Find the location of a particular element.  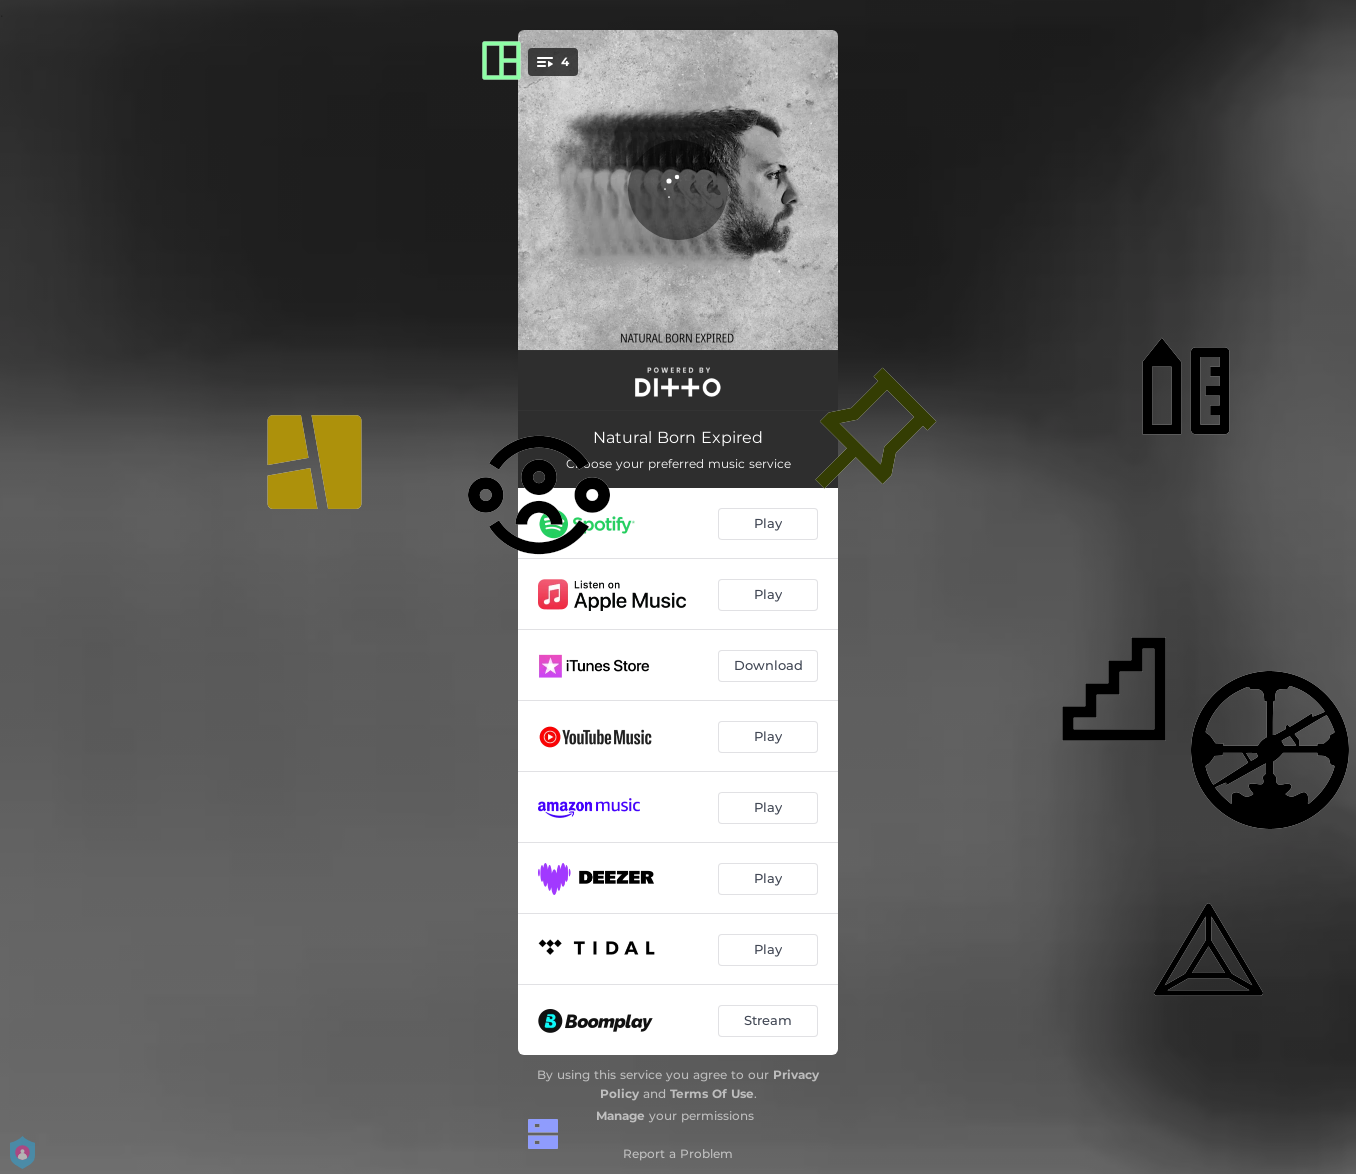

access server settings or management is located at coordinates (543, 1134).